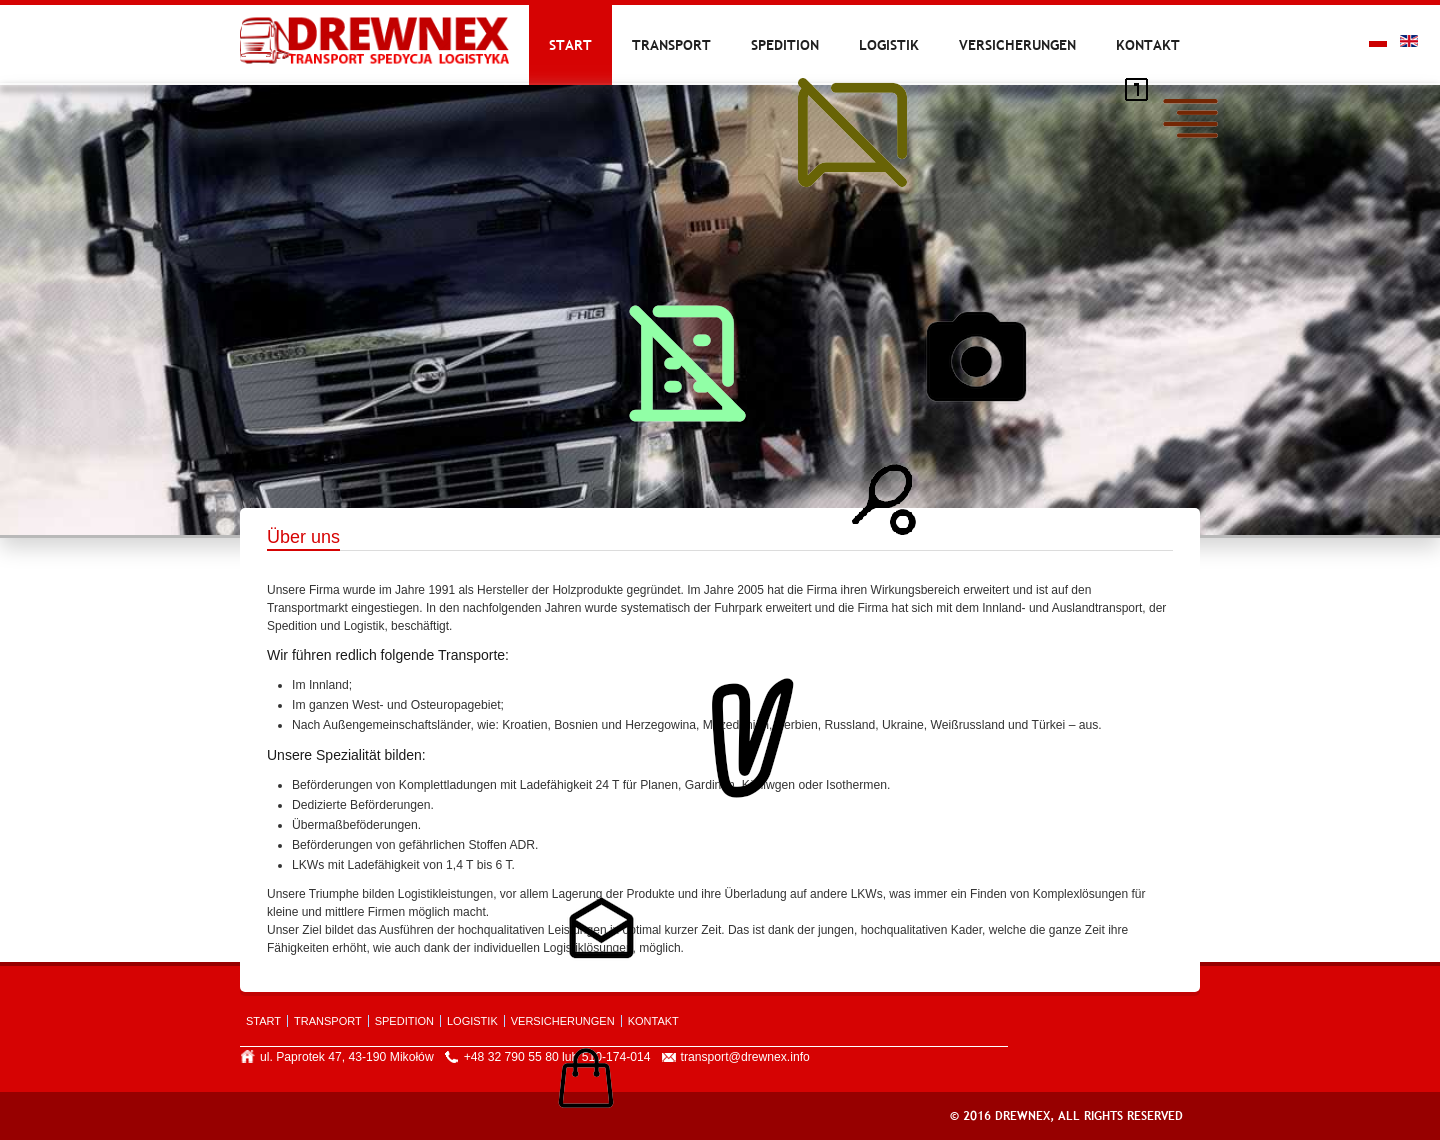 This screenshot has width=1440, height=1140. Describe the element at coordinates (586, 1078) in the screenshot. I see `view your shopping bag` at that location.